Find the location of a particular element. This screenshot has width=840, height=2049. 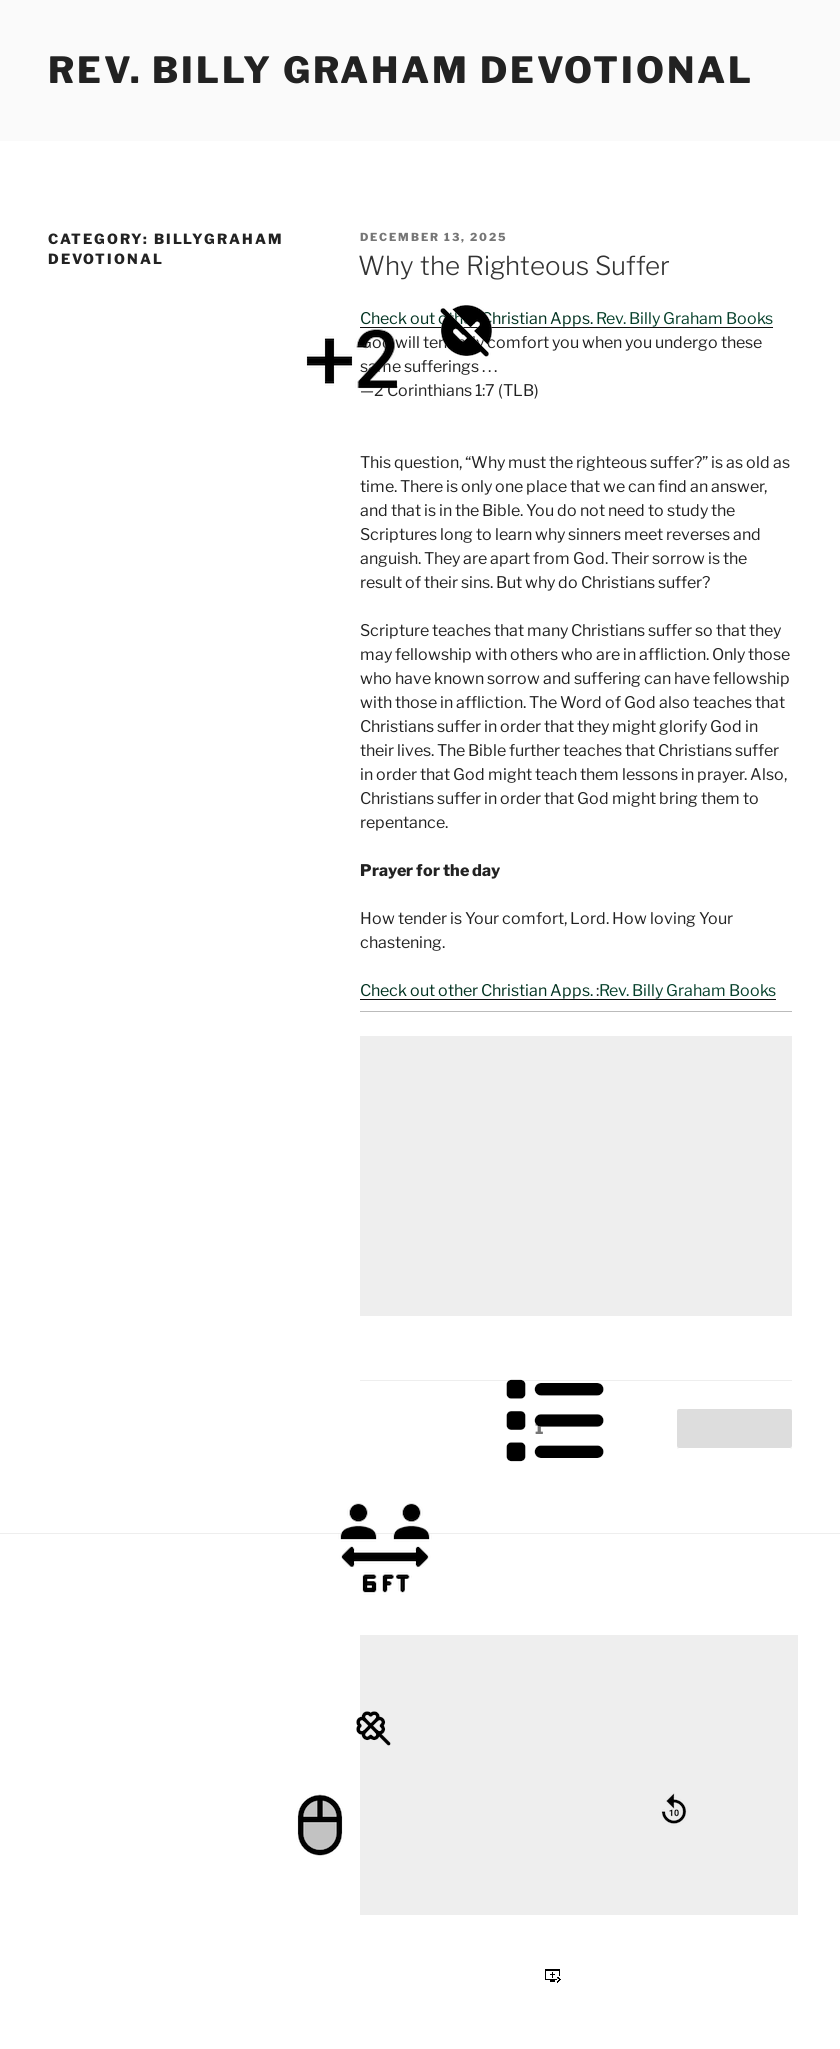

add current media to play next in queue is located at coordinates (552, 1975).